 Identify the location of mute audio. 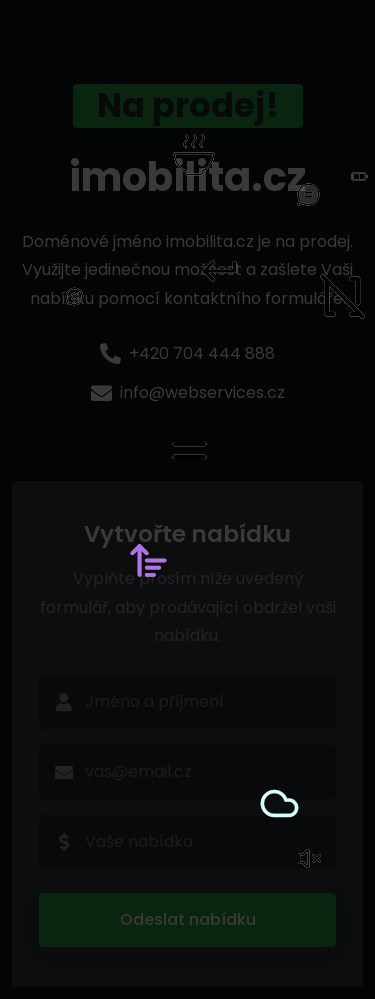
(309, 858).